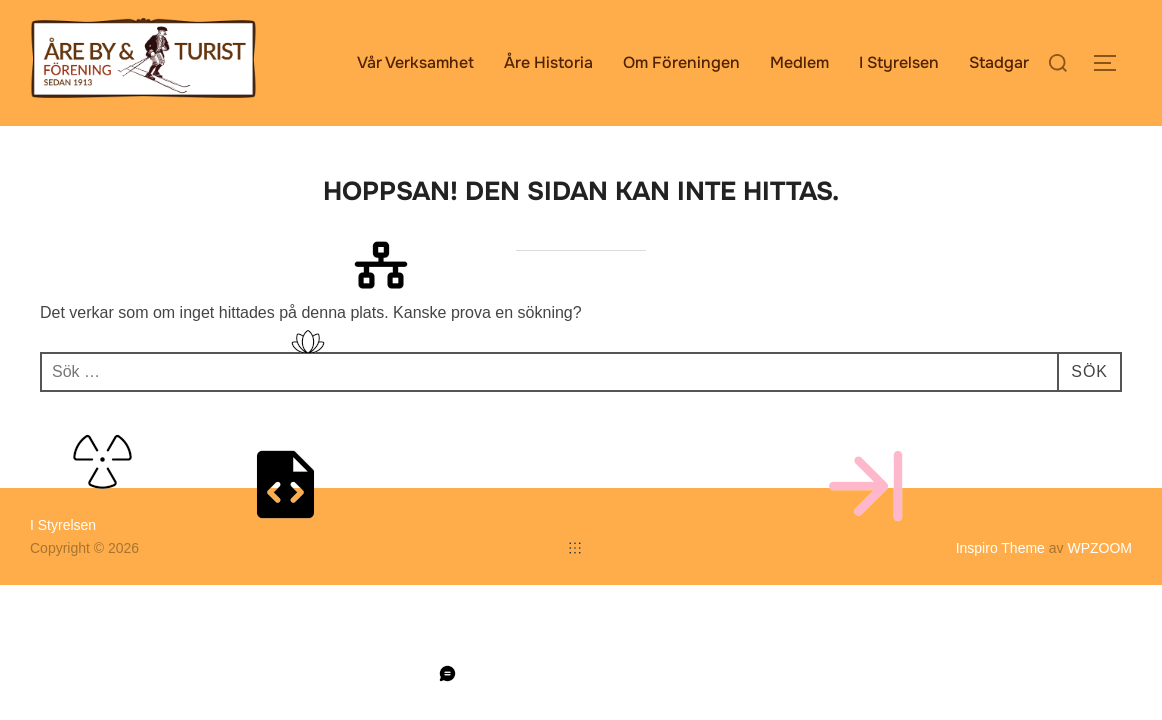 The height and width of the screenshot is (720, 1162). I want to click on open app drawer or launcher, so click(575, 548).